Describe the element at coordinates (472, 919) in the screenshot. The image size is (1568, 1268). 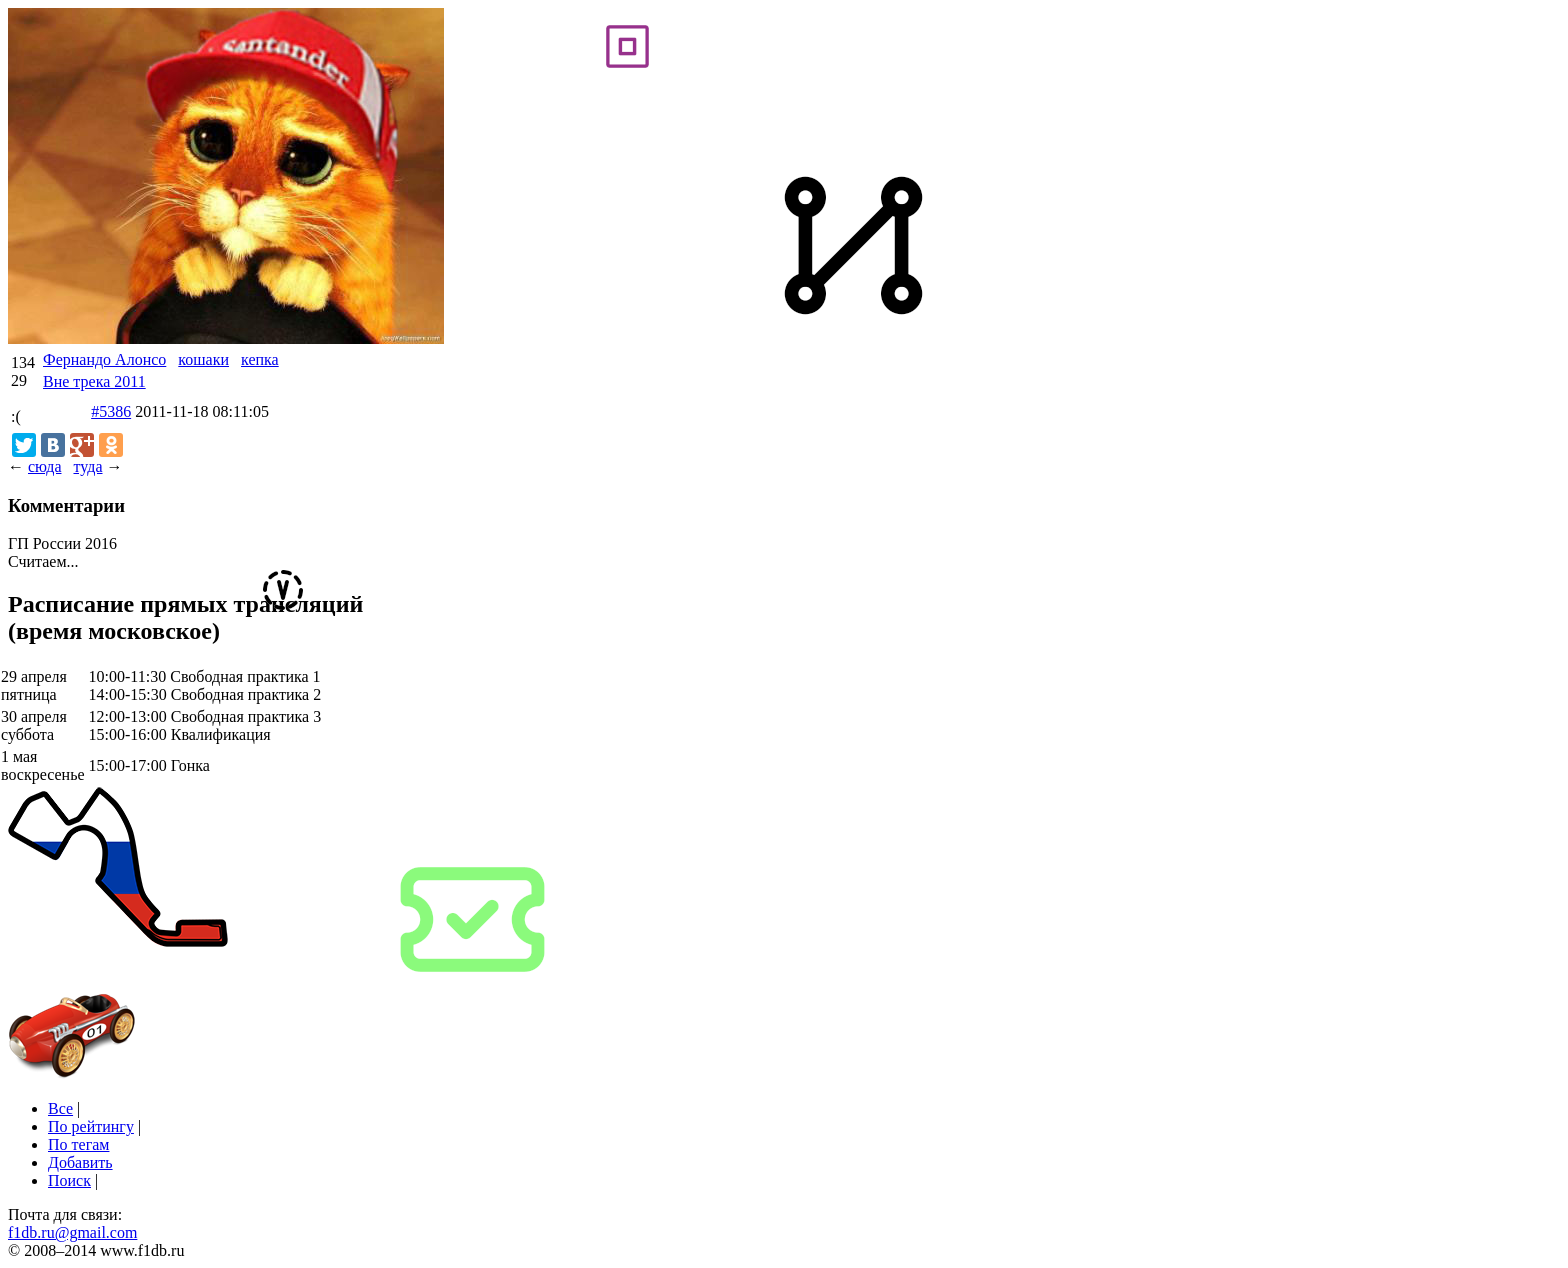
I see `confirmed ticket or booking` at that location.